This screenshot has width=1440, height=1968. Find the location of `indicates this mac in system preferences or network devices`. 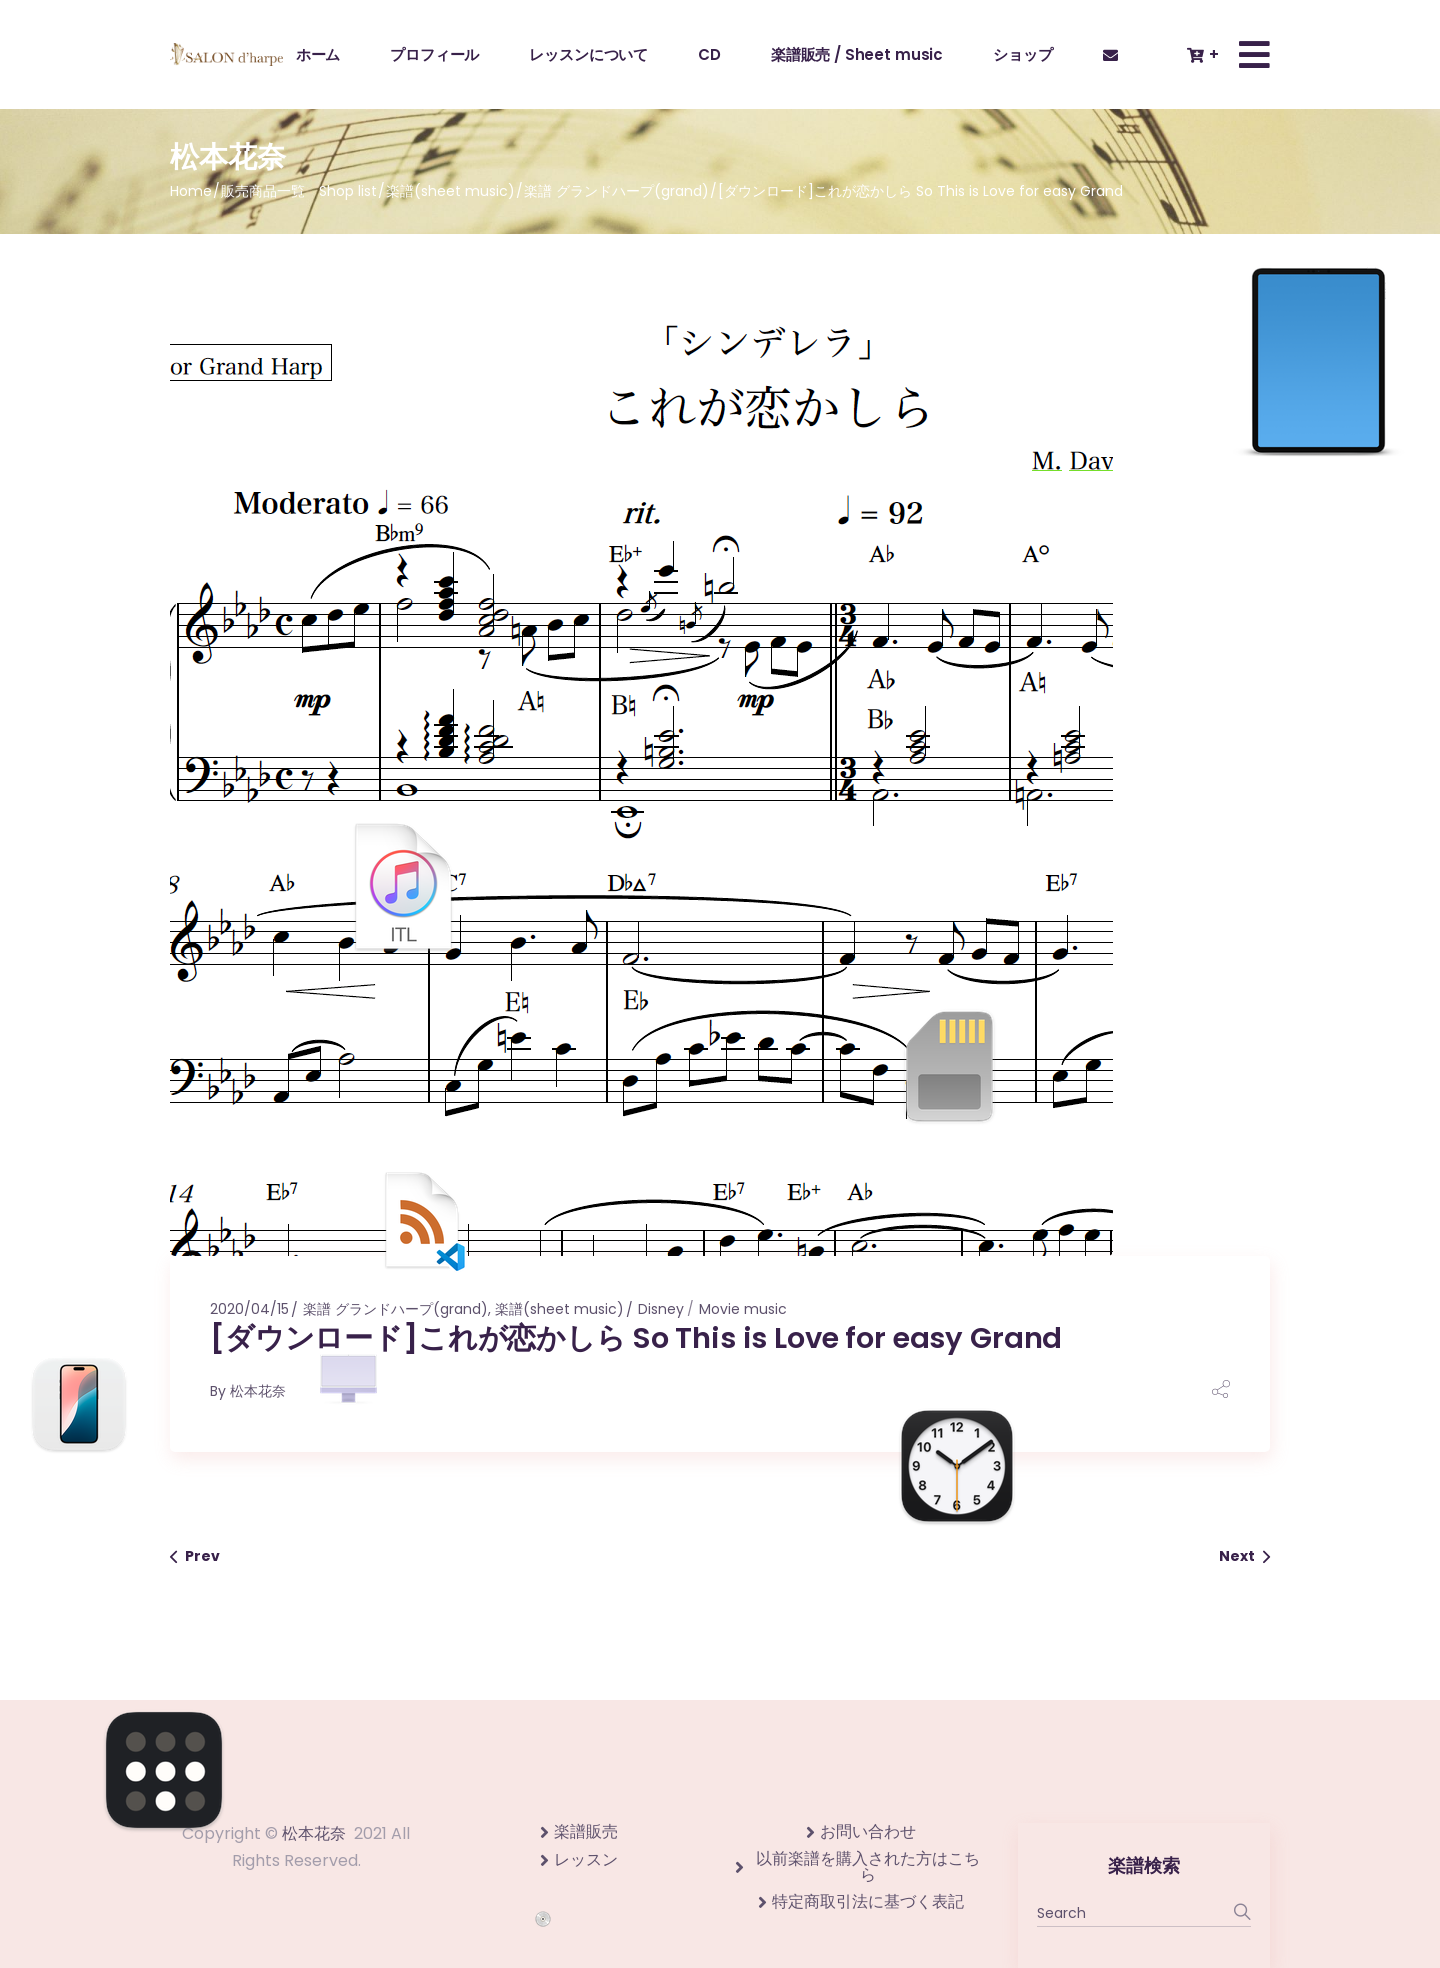

indicates this mac in system preferences or network devices is located at coordinates (348, 1377).